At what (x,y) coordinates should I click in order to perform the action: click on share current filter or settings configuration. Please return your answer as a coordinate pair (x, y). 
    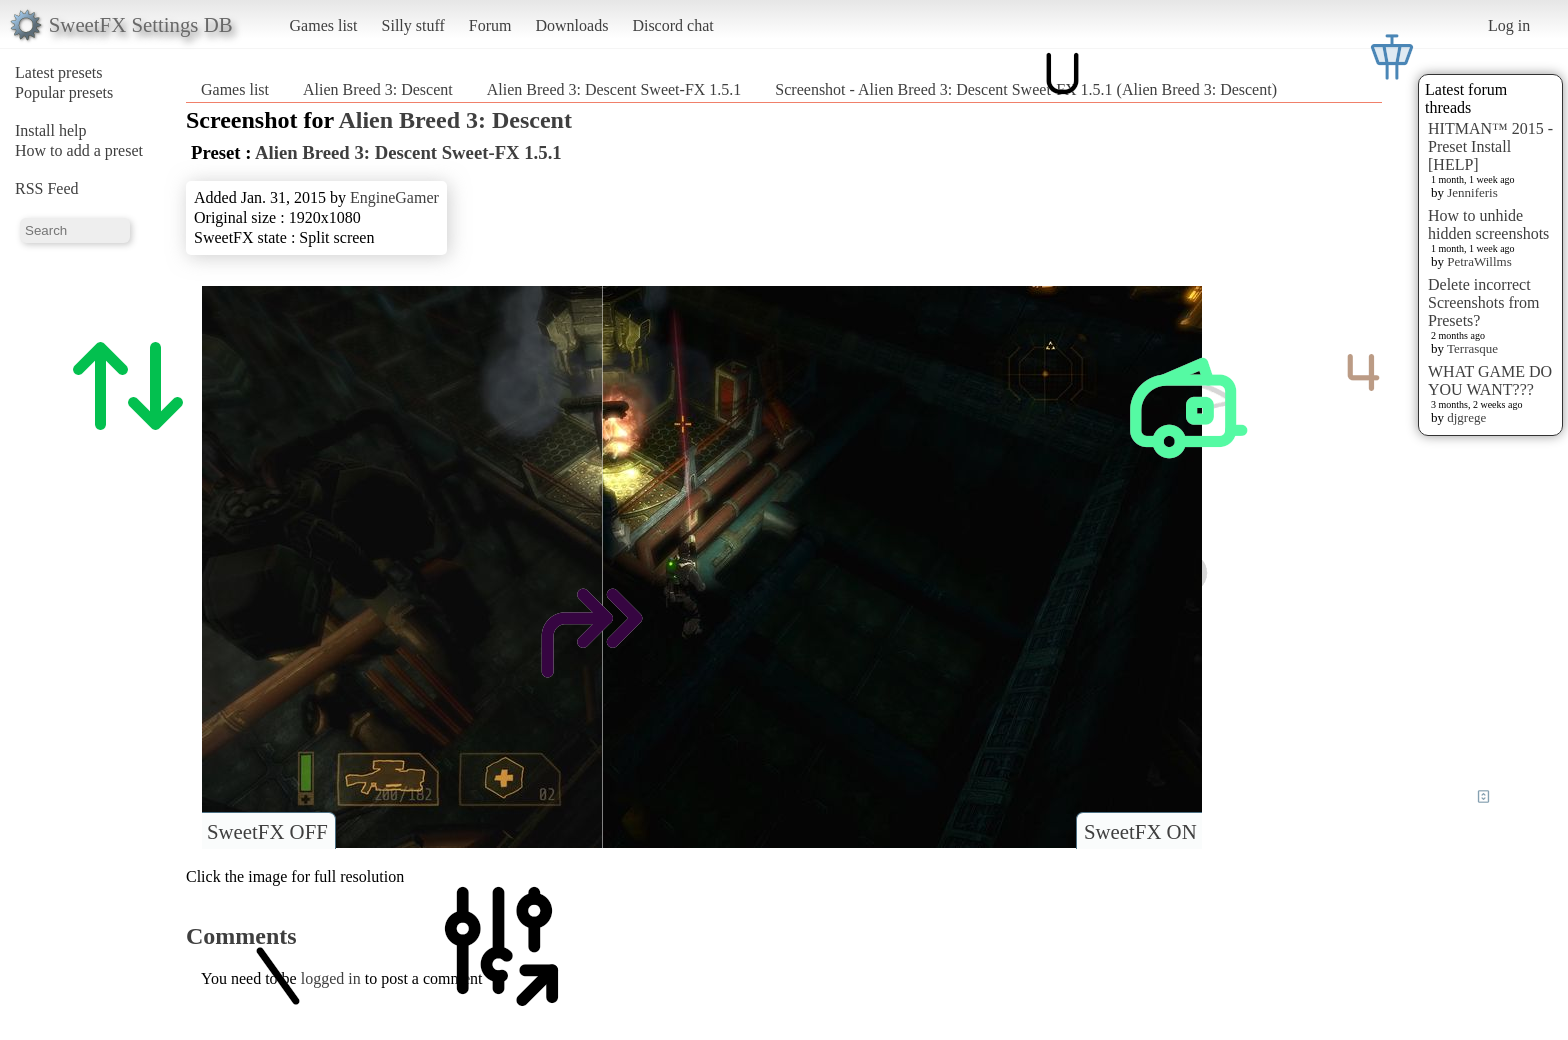
    Looking at the image, I should click on (498, 940).